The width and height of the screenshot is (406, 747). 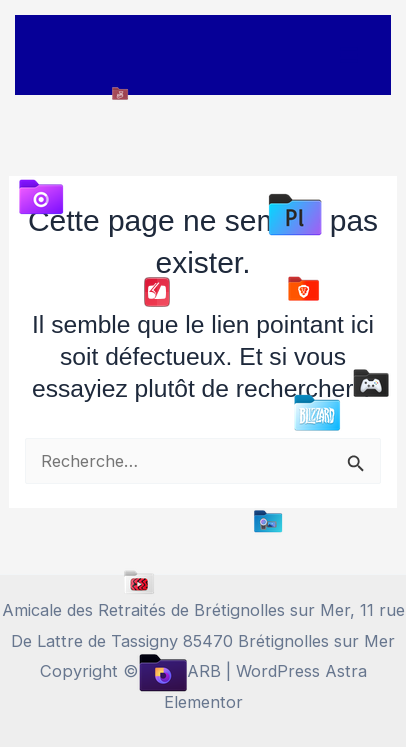 What do you see at coordinates (317, 414) in the screenshot?
I see `folder containing Blizzard games or files` at bounding box center [317, 414].